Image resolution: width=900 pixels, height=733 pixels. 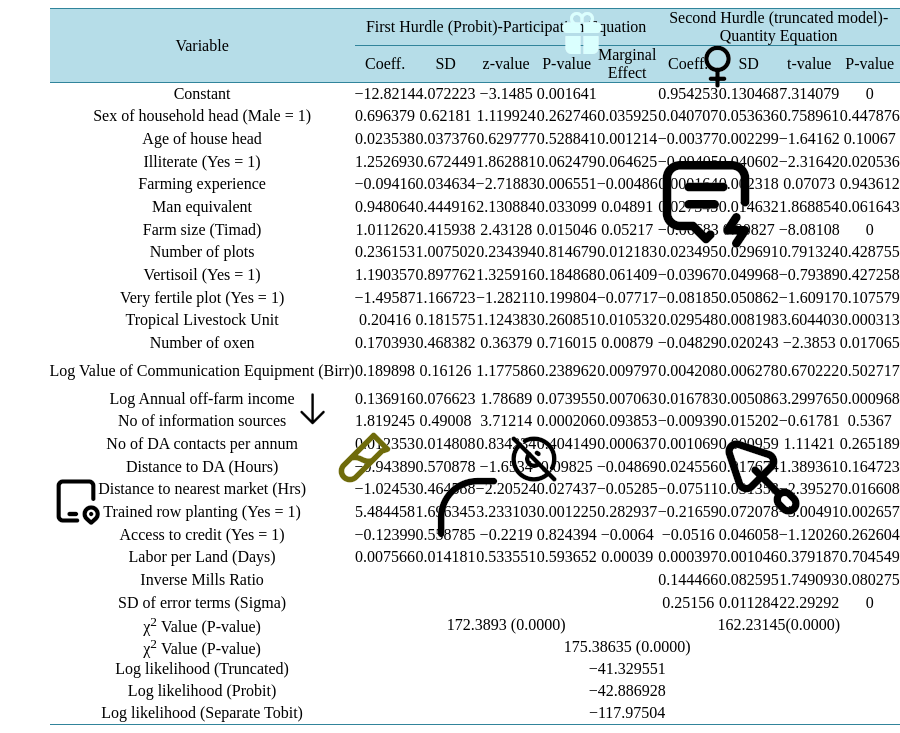 I want to click on view or redeem a gift, so click(x=582, y=33).